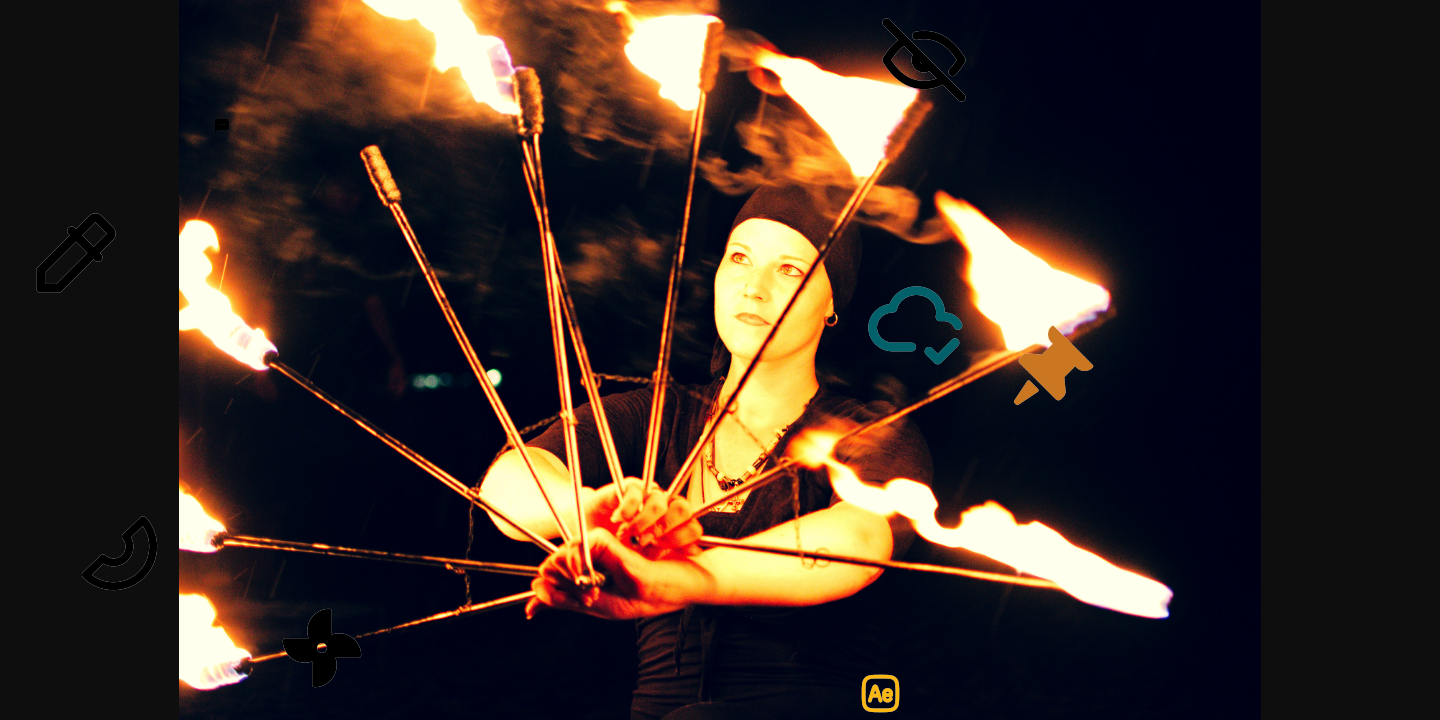  I want to click on open text messaging app, so click(222, 126).